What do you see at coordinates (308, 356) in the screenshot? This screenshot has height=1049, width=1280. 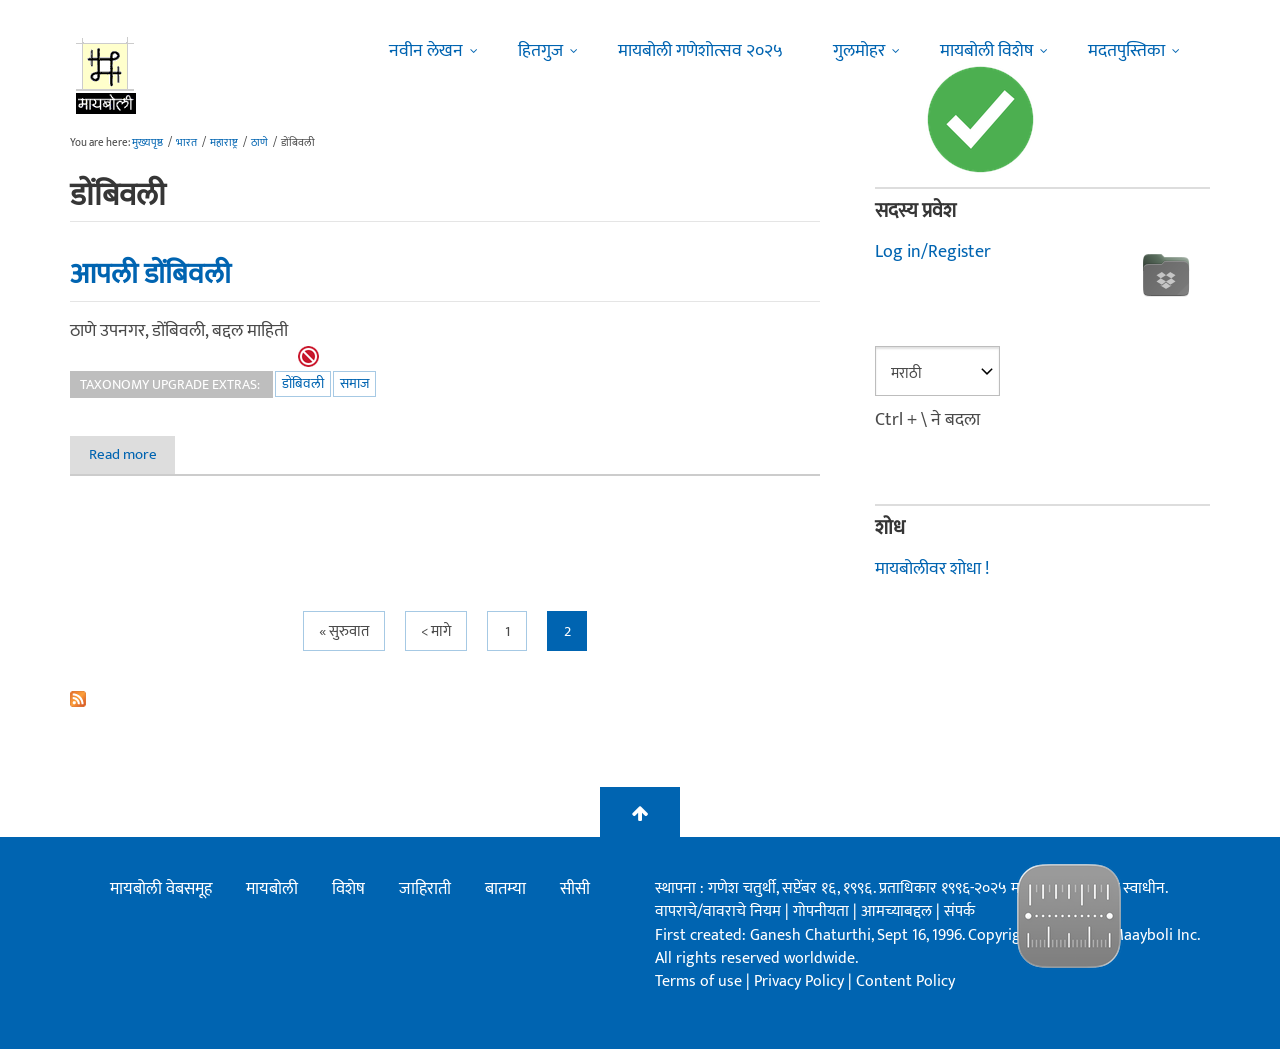 I see `delete selected email message` at bounding box center [308, 356].